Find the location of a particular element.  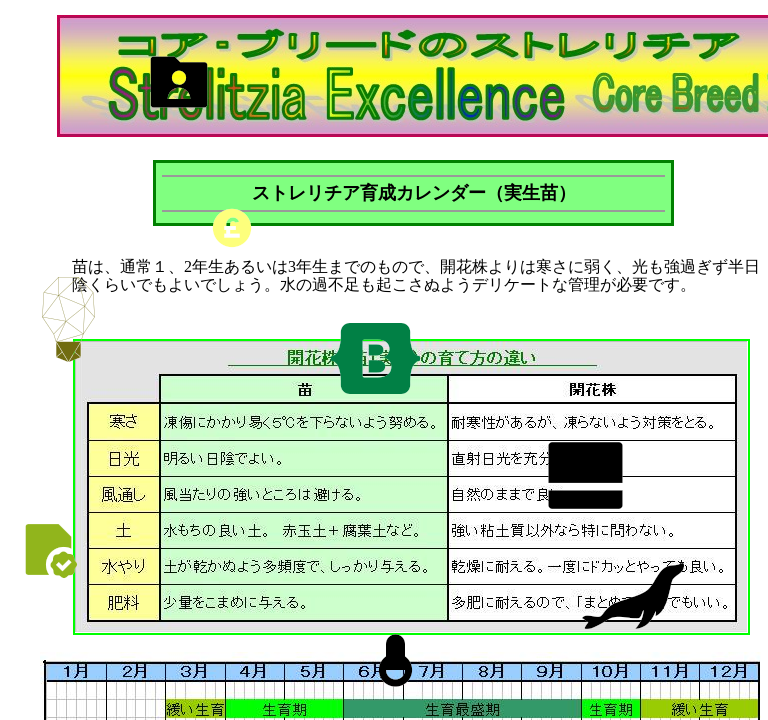

view verified contract or document is located at coordinates (48, 549).